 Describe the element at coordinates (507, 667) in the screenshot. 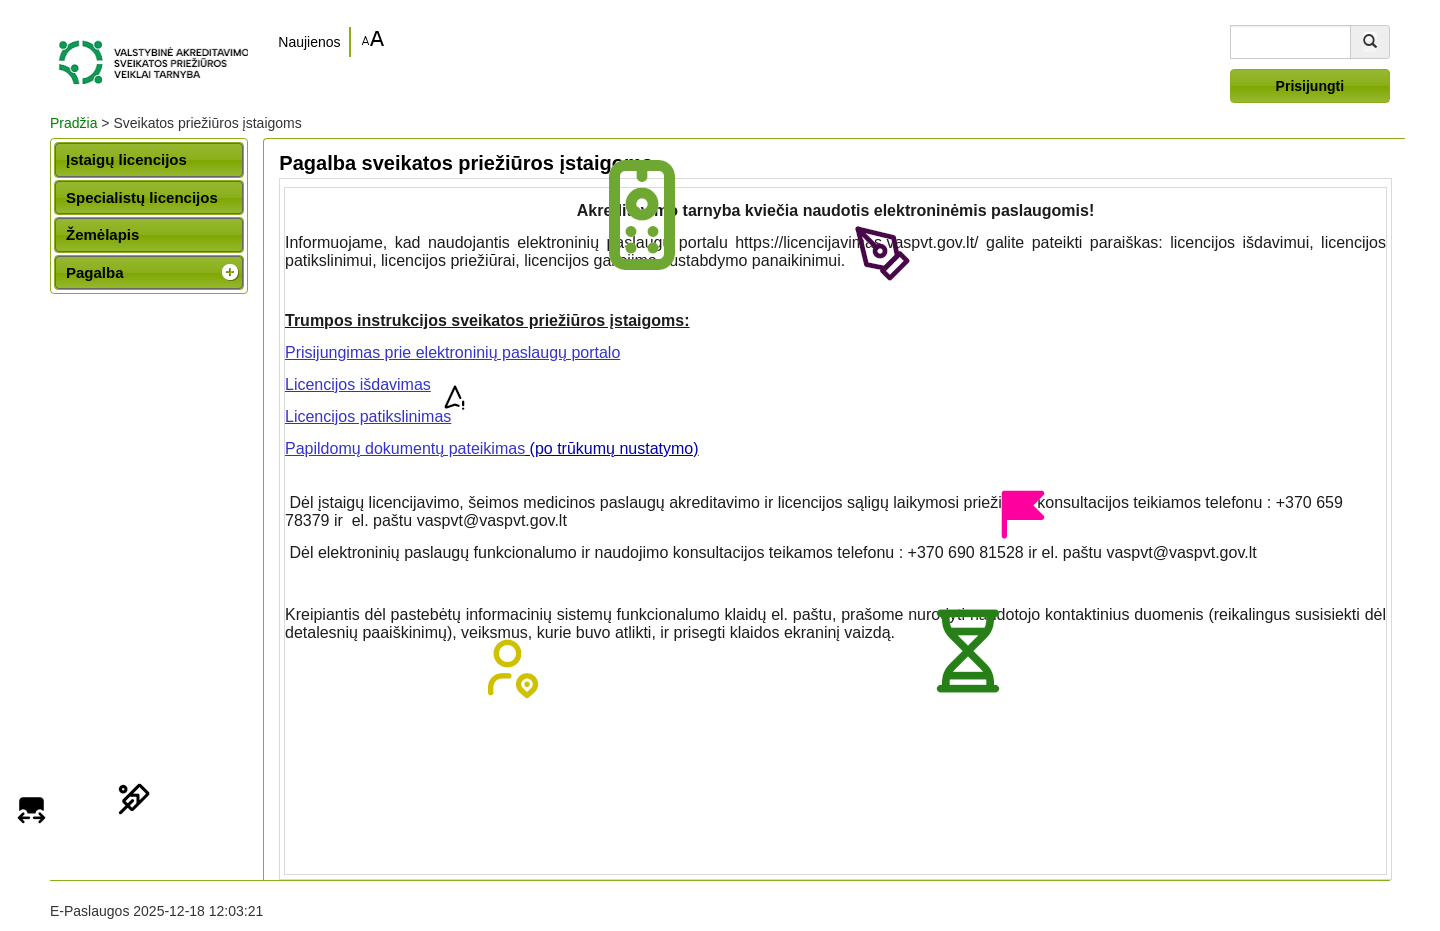

I see `view user's location on map` at that location.